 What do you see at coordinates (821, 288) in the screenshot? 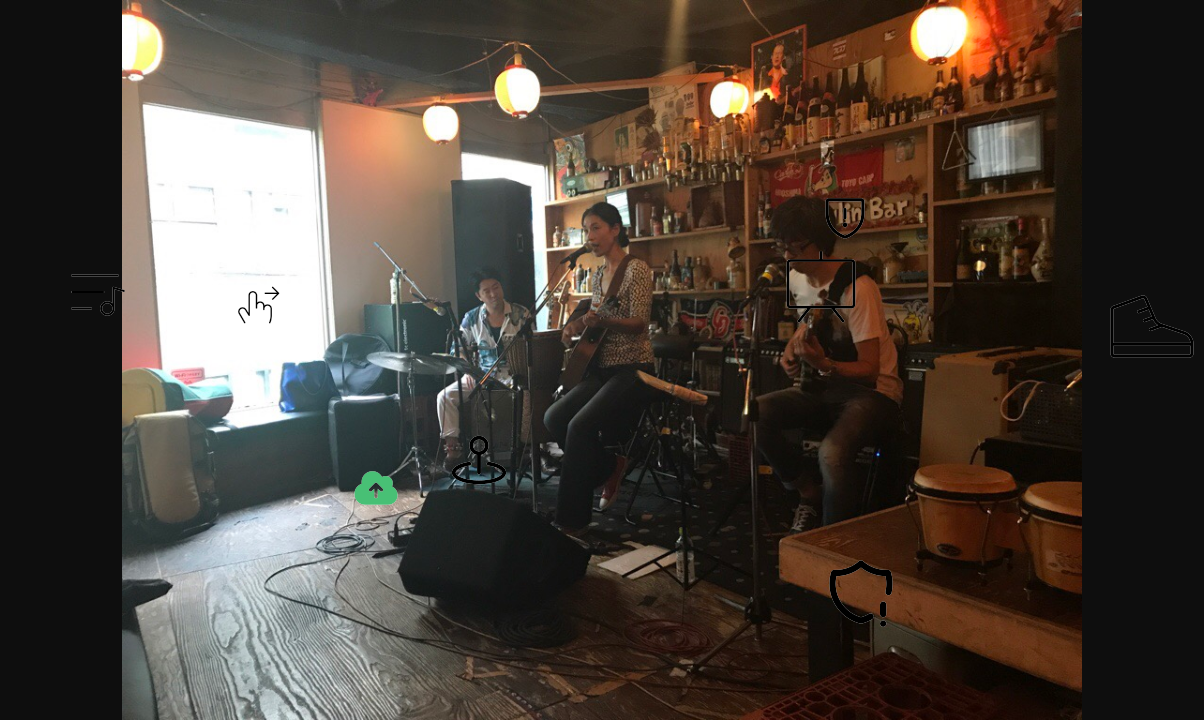
I see `start or view a presentation` at bounding box center [821, 288].